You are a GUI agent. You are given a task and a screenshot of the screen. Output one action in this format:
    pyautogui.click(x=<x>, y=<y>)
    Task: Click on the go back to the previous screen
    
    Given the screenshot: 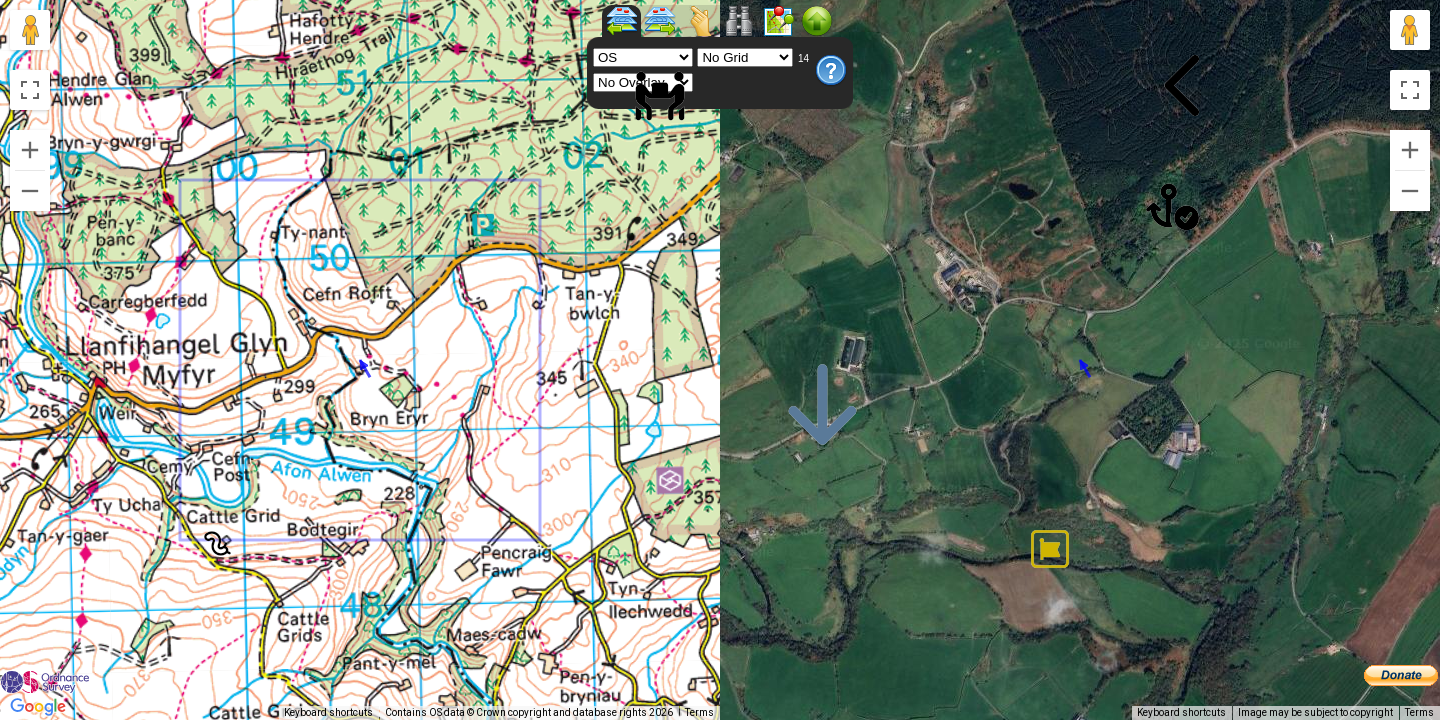 What is the action you would take?
    pyautogui.click(x=1184, y=85)
    